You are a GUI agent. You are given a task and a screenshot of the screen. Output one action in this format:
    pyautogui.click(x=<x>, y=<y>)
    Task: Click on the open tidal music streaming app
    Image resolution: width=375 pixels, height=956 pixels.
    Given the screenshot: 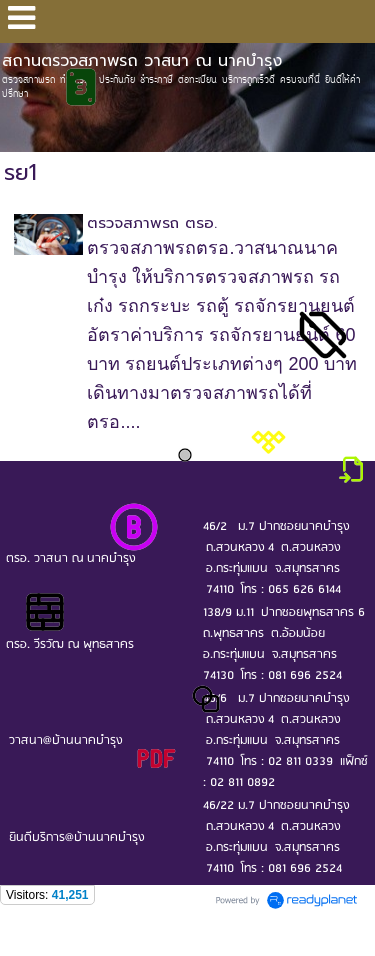 What is the action you would take?
    pyautogui.click(x=268, y=441)
    